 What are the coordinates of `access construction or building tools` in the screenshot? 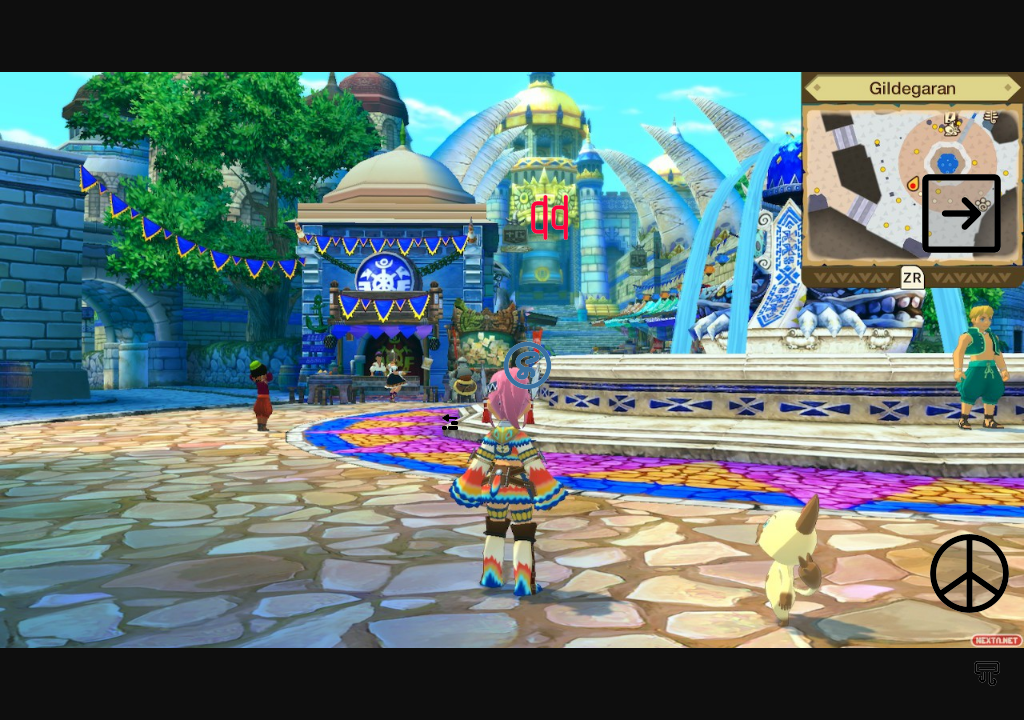 It's located at (450, 422).